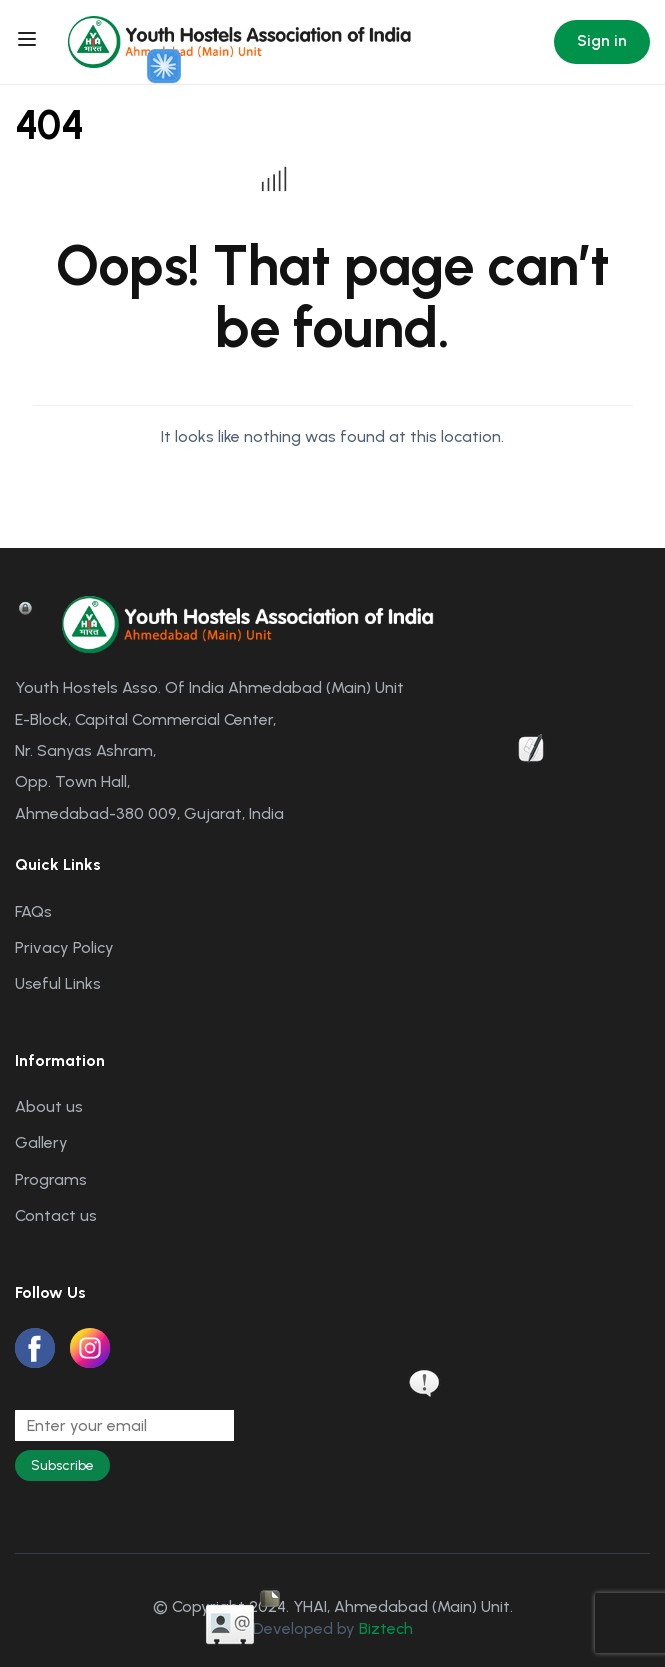 The image size is (665, 1667). Describe the element at coordinates (531, 749) in the screenshot. I see `open script editor to write or edit automation scripts` at that location.